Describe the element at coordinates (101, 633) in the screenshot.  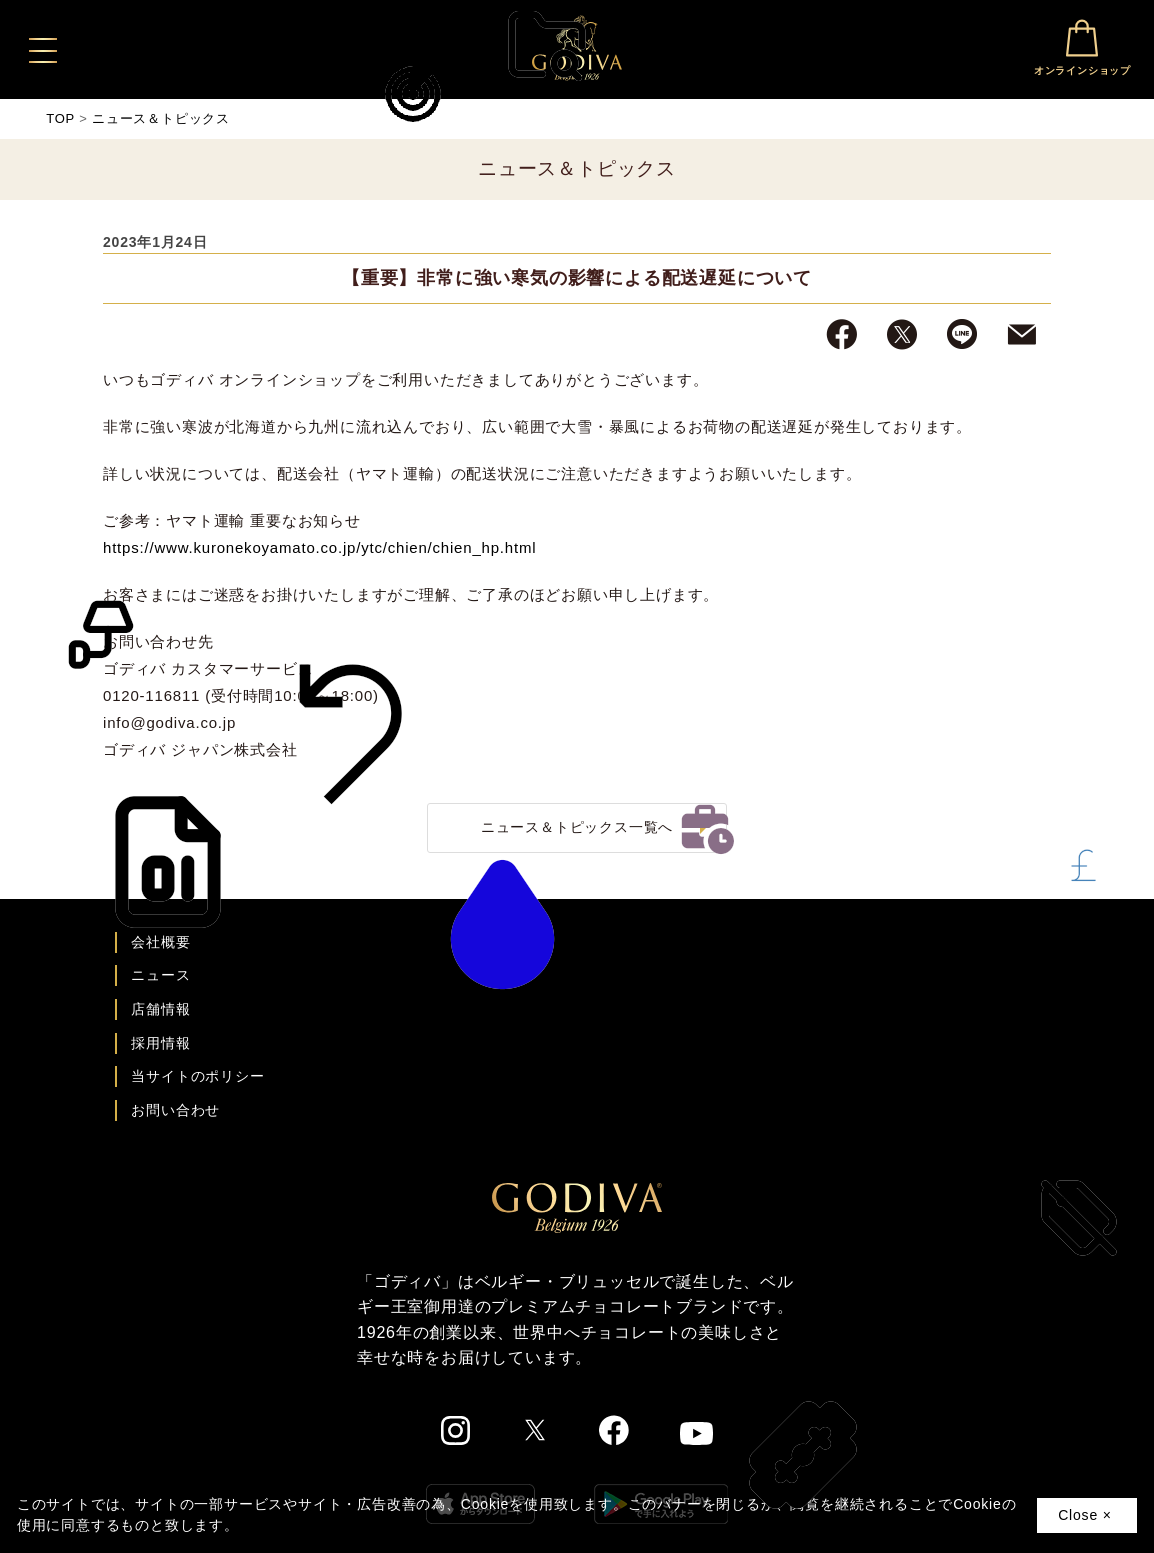
I see `select a wall-mounted light fixture` at that location.